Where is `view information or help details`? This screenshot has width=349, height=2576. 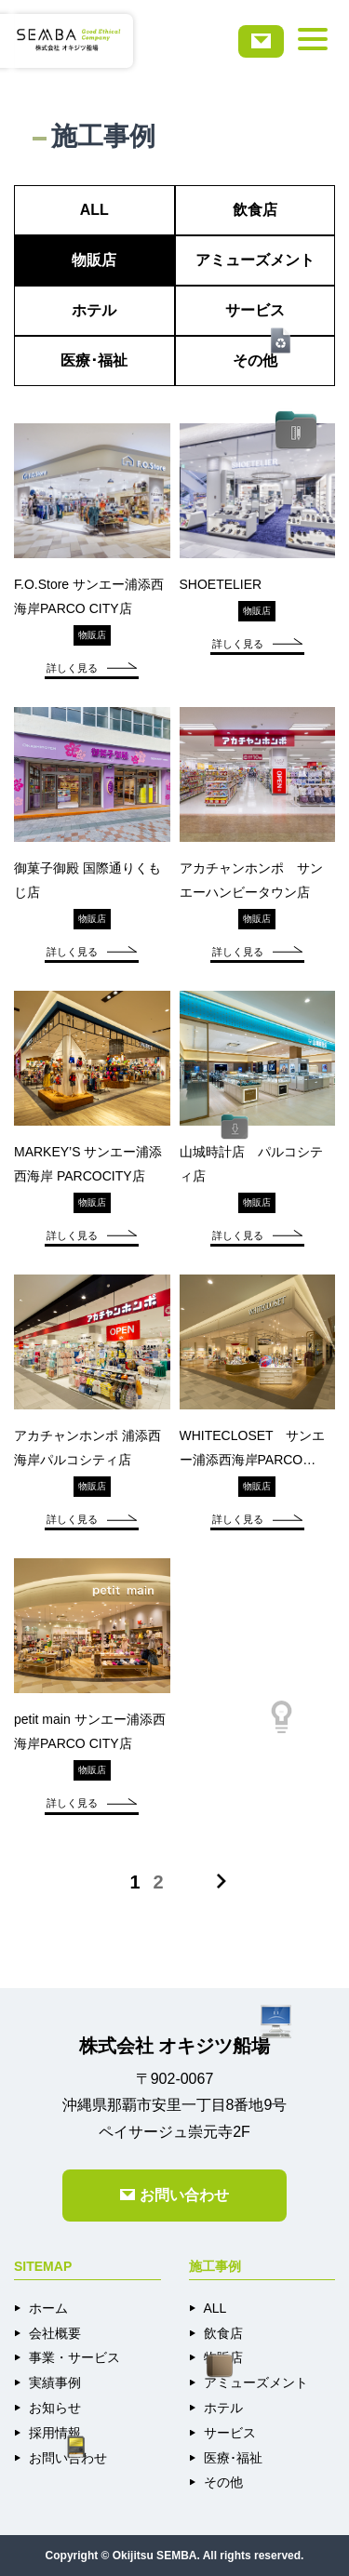 view information or help details is located at coordinates (281, 1716).